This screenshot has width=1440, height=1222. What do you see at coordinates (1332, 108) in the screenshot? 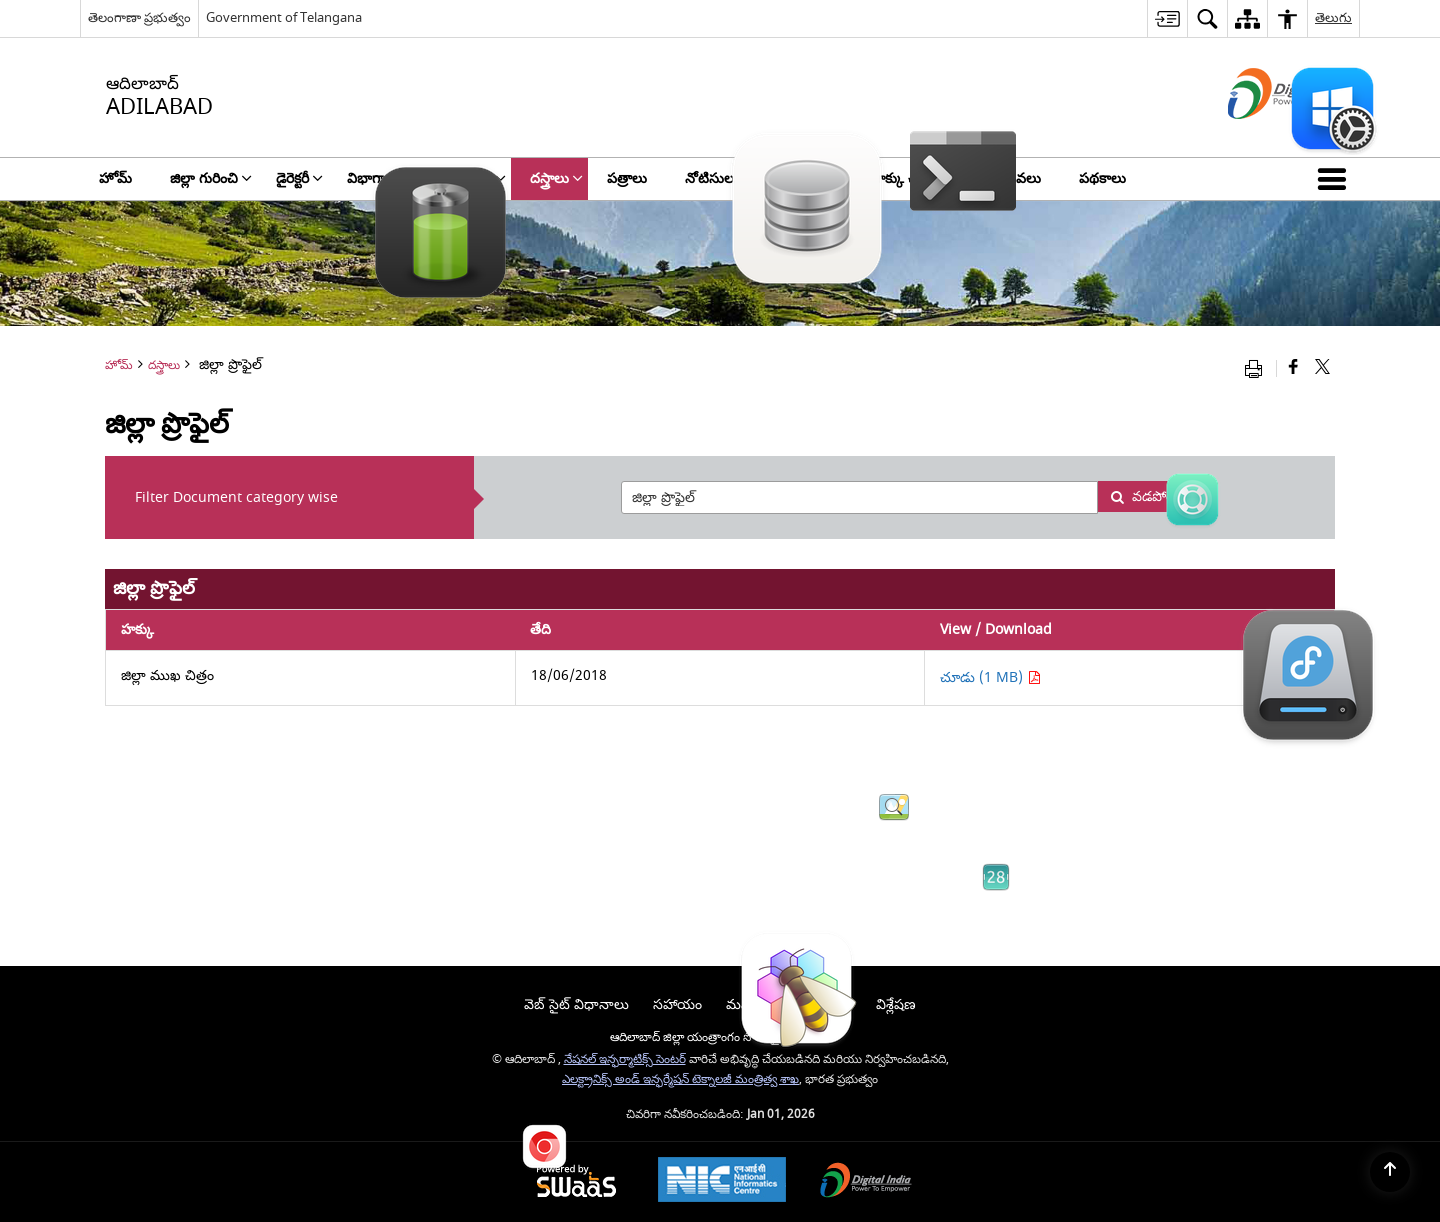
I see `open wine configuration settings` at bounding box center [1332, 108].